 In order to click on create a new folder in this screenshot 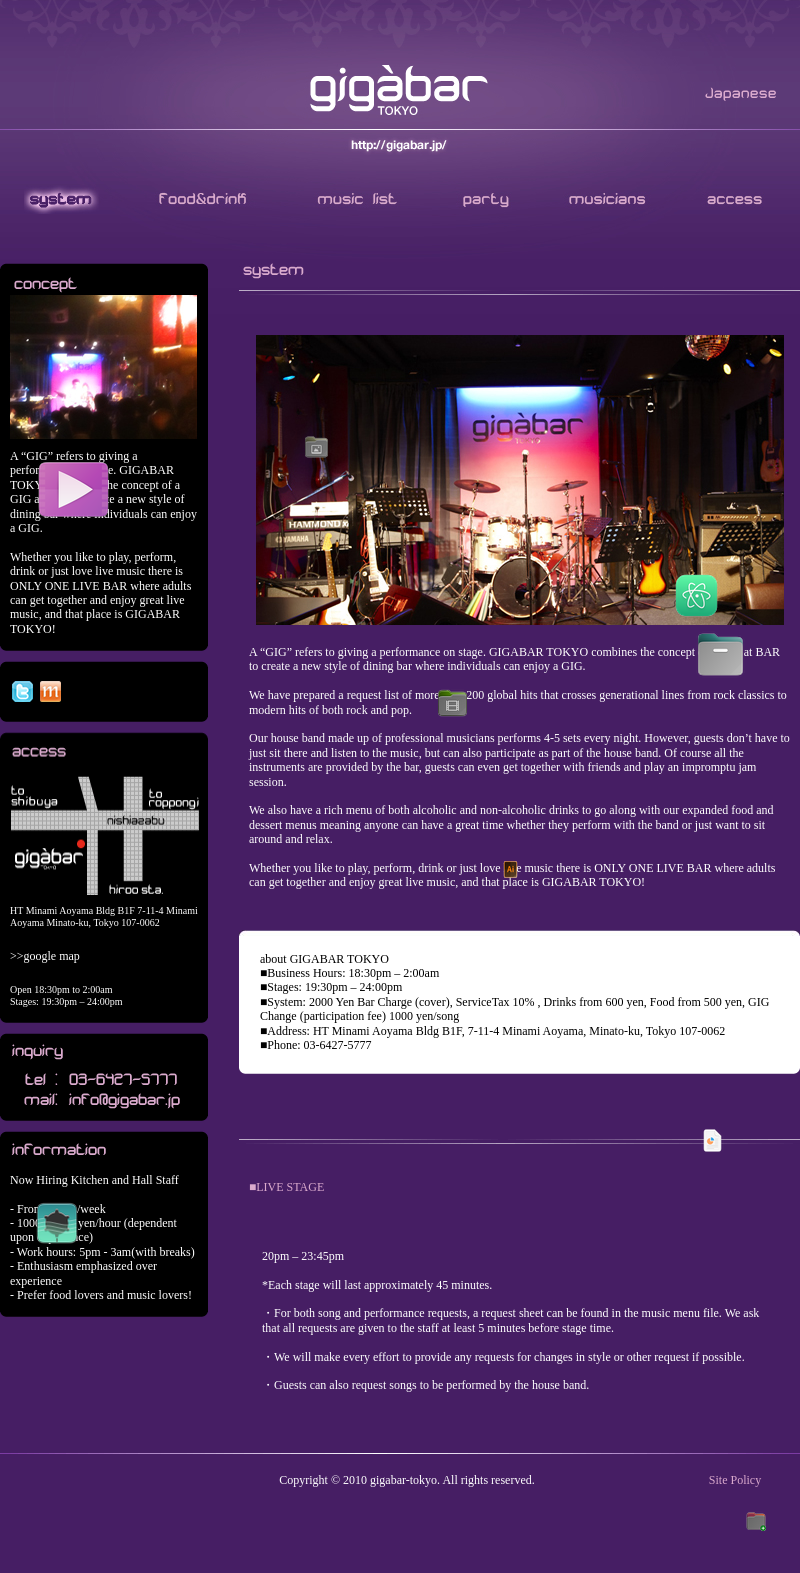, I will do `click(756, 1521)`.